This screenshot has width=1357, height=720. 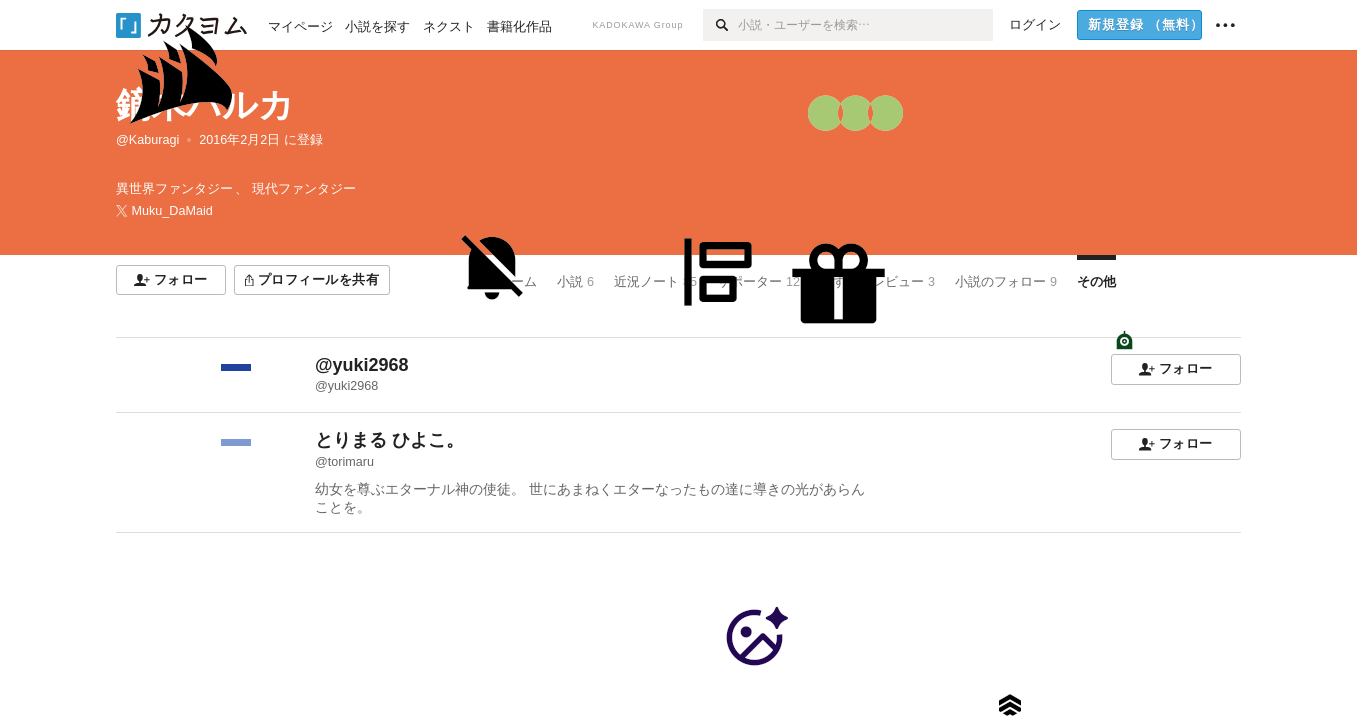 What do you see at coordinates (1124, 340) in the screenshot?
I see `access AI or chatbot features` at bounding box center [1124, 340].